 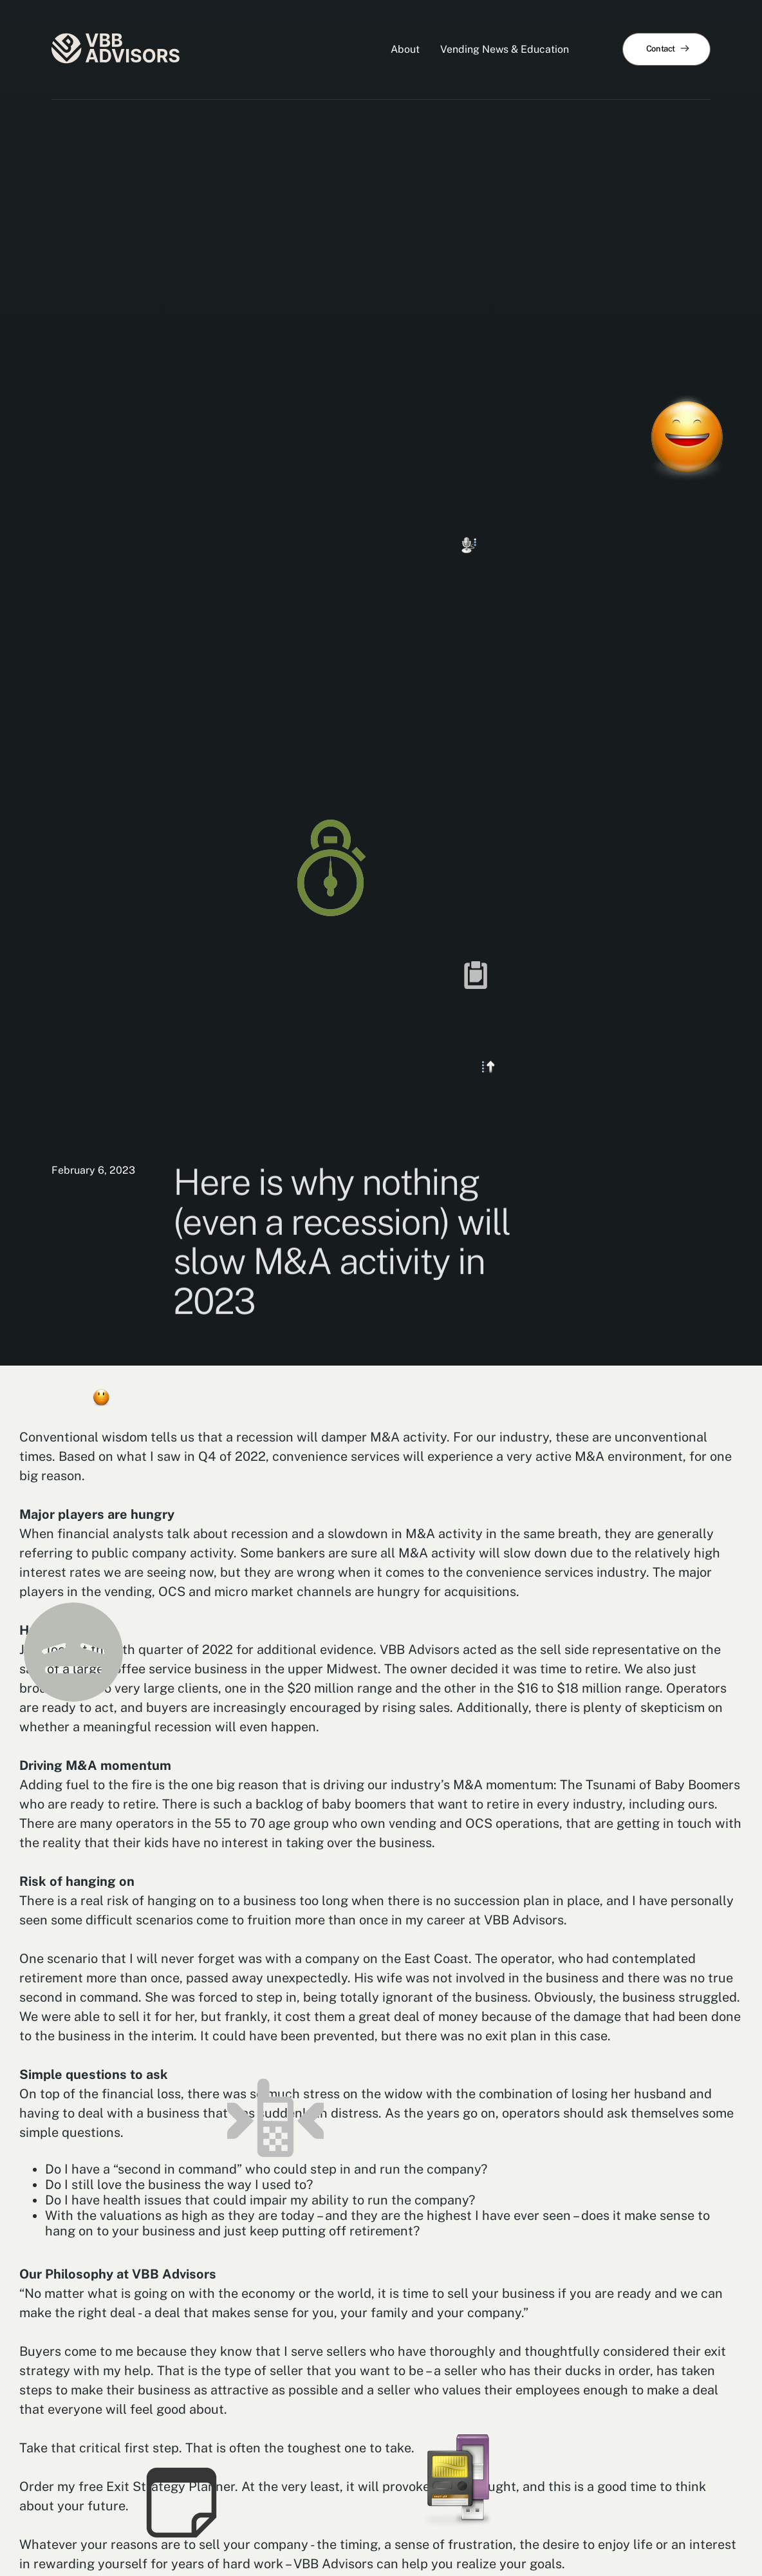 I want to click on access removable storage devices, so click(x=461, y=2481).